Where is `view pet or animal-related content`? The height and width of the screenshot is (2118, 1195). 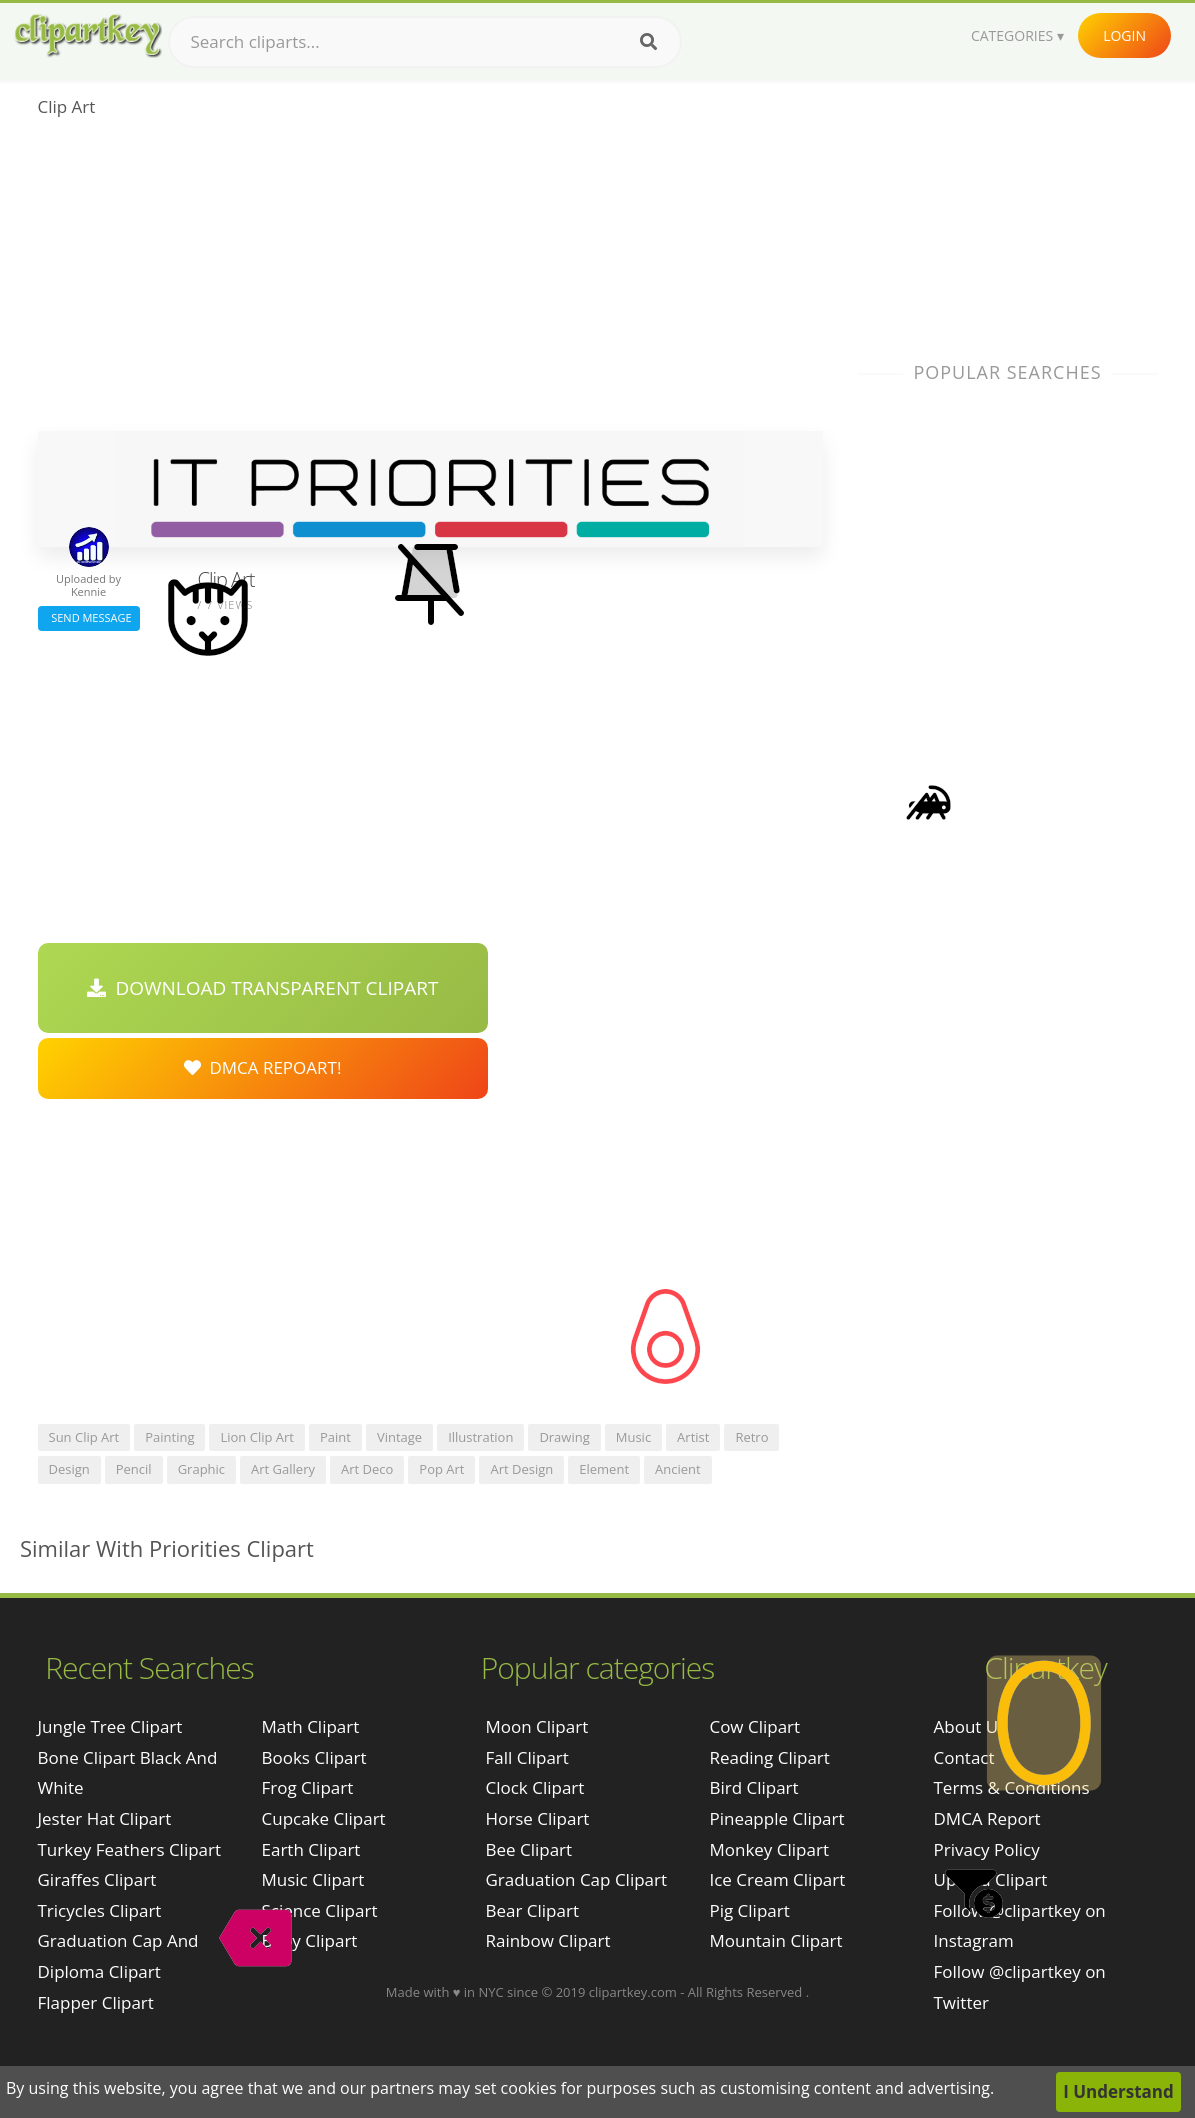 view pet or animal-related content is located at coordinates (208, 616).